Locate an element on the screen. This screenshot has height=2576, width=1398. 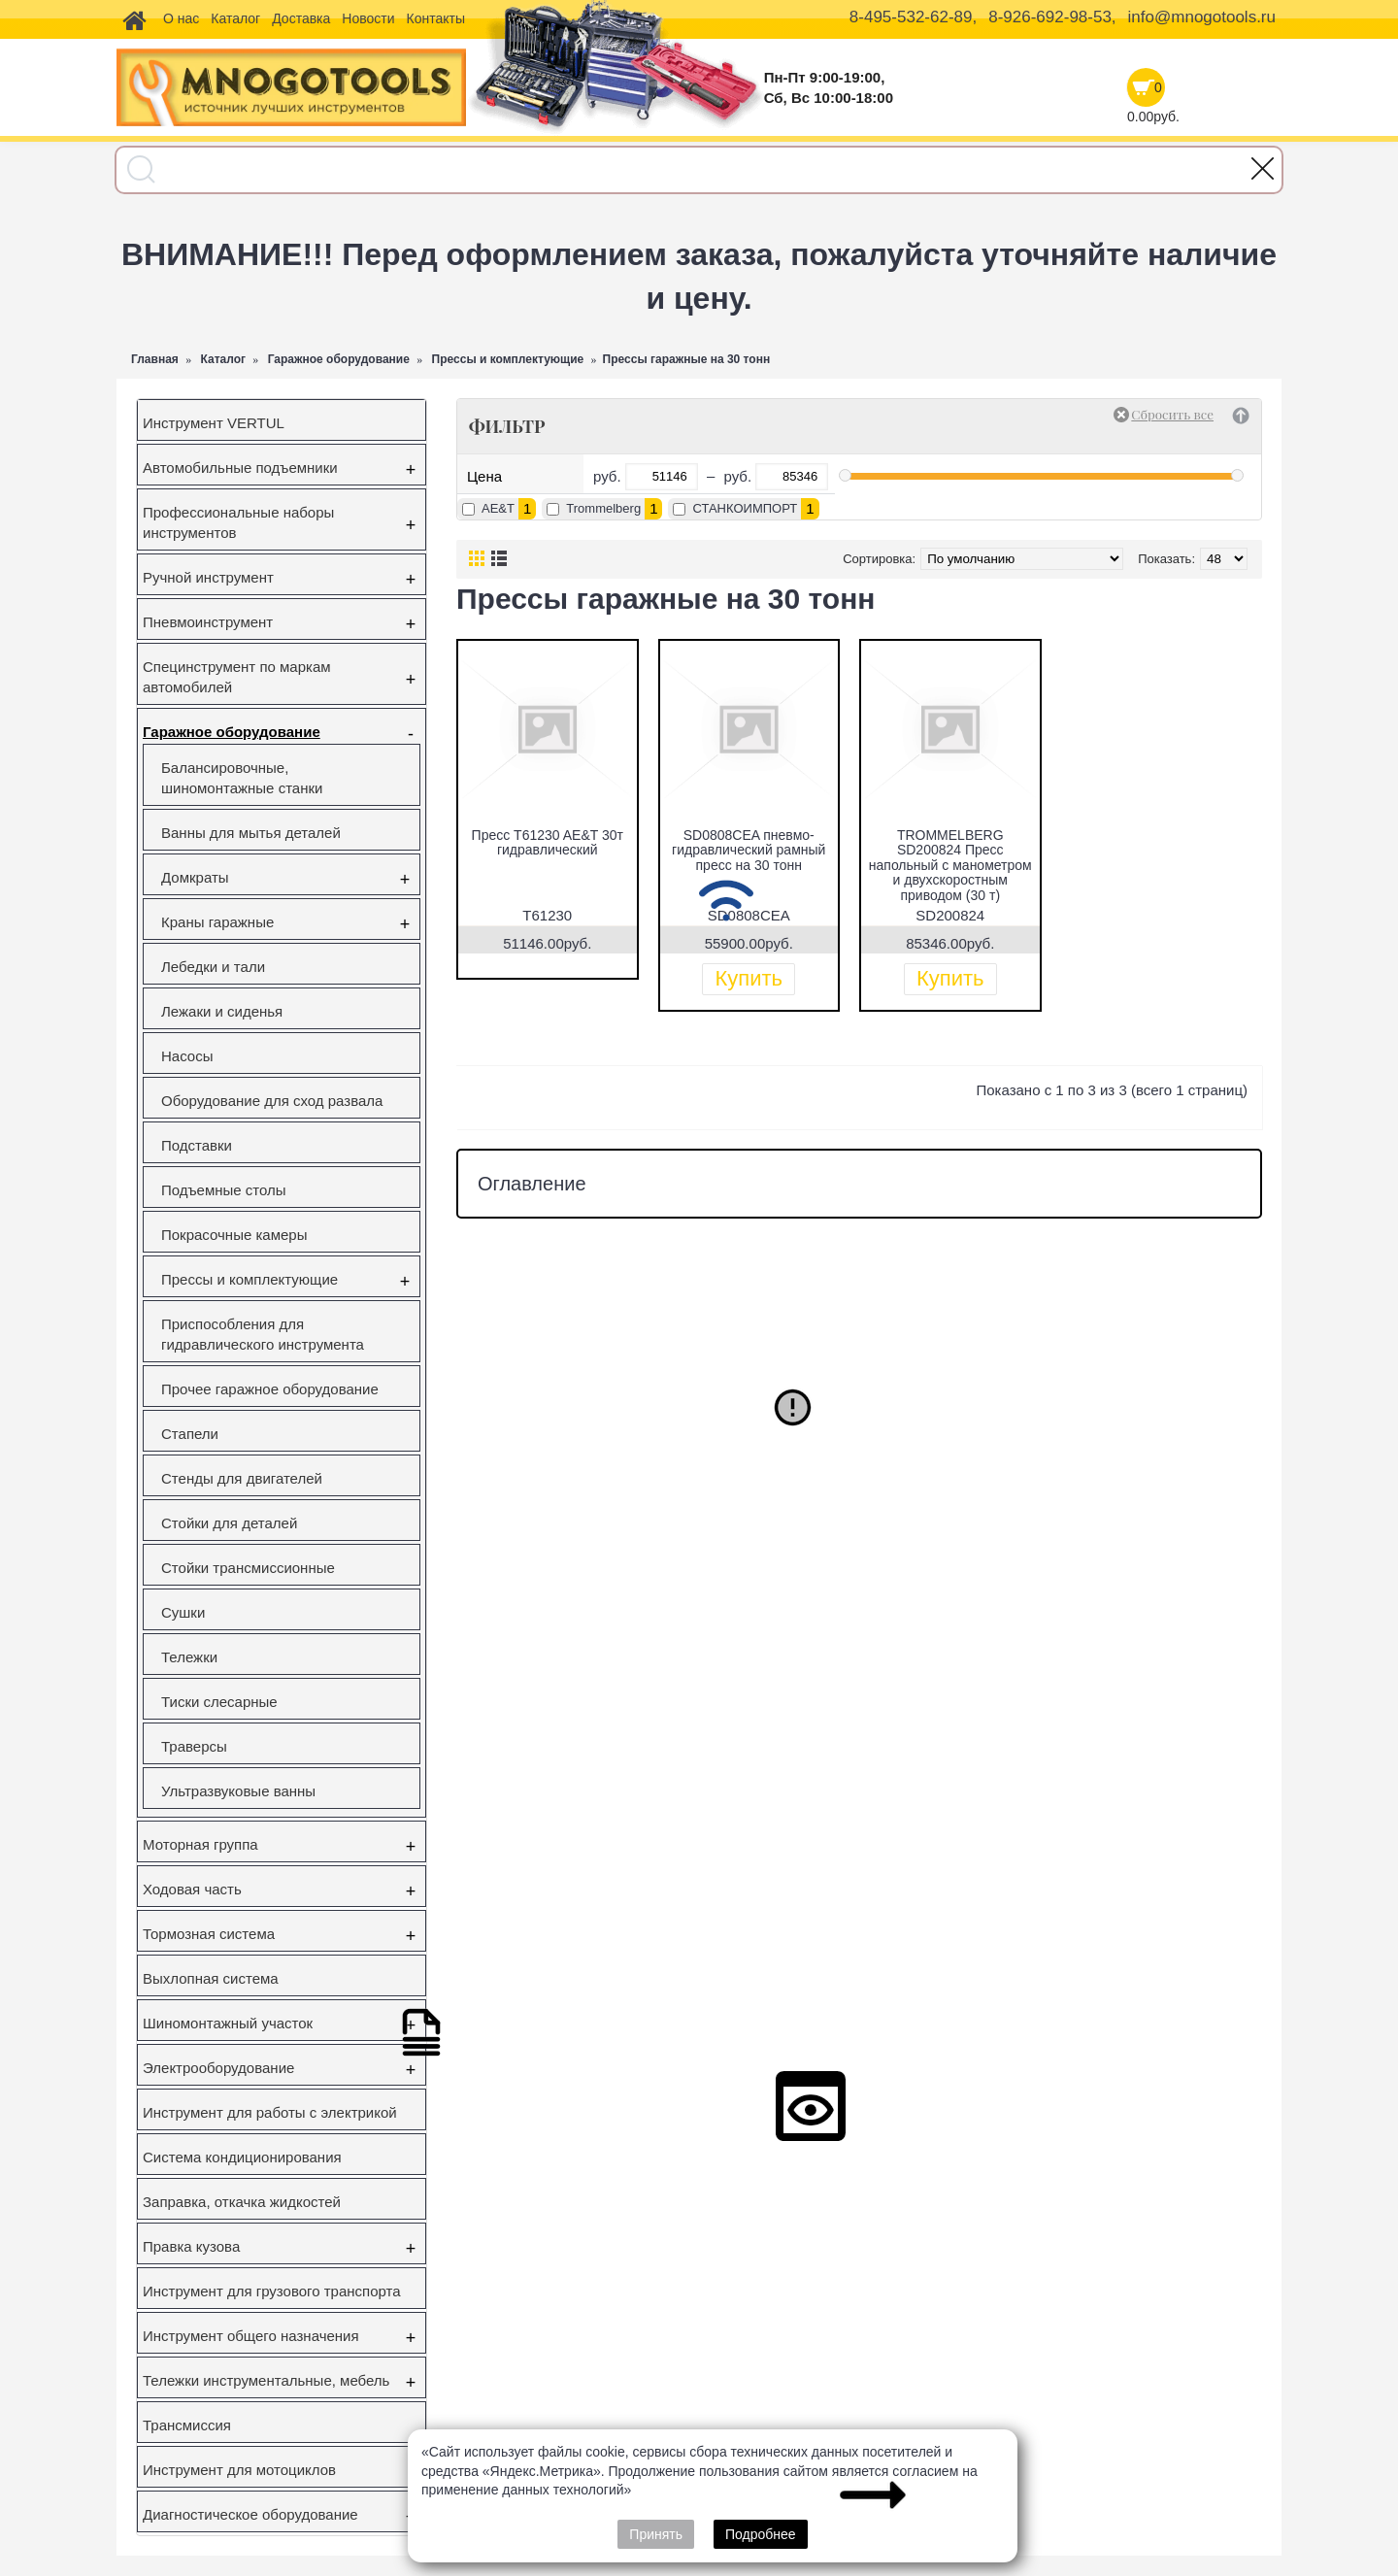
preview file or document before opening is located at coordinates (811, 2106).